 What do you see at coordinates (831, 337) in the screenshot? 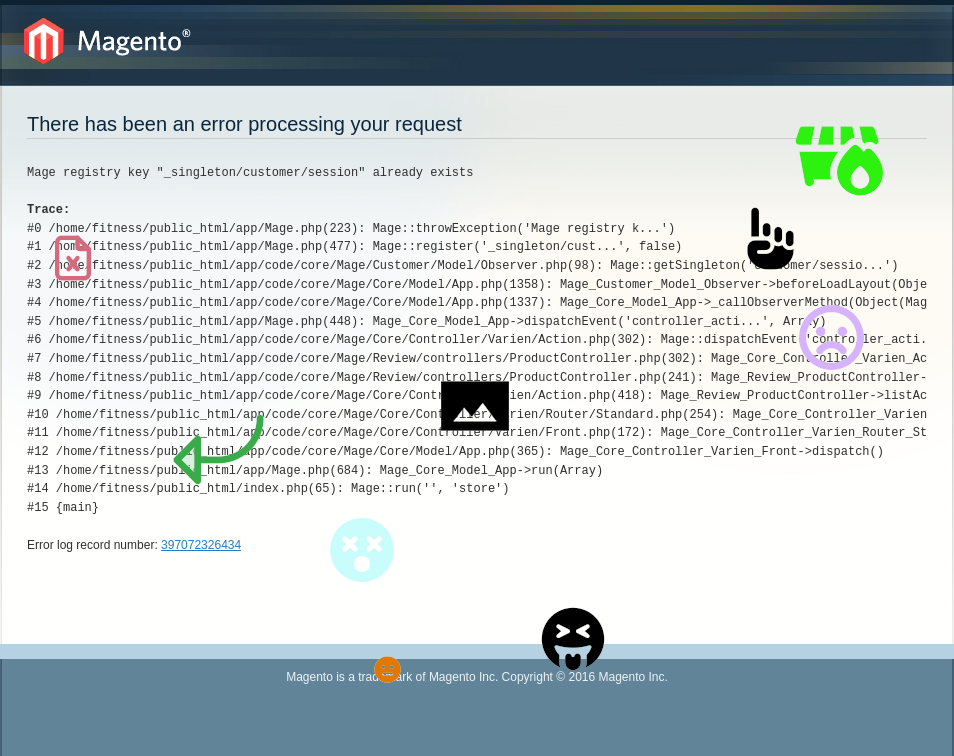
I see `indicate negative feedback or dissatisfaction` at bounding box center [831, 337].